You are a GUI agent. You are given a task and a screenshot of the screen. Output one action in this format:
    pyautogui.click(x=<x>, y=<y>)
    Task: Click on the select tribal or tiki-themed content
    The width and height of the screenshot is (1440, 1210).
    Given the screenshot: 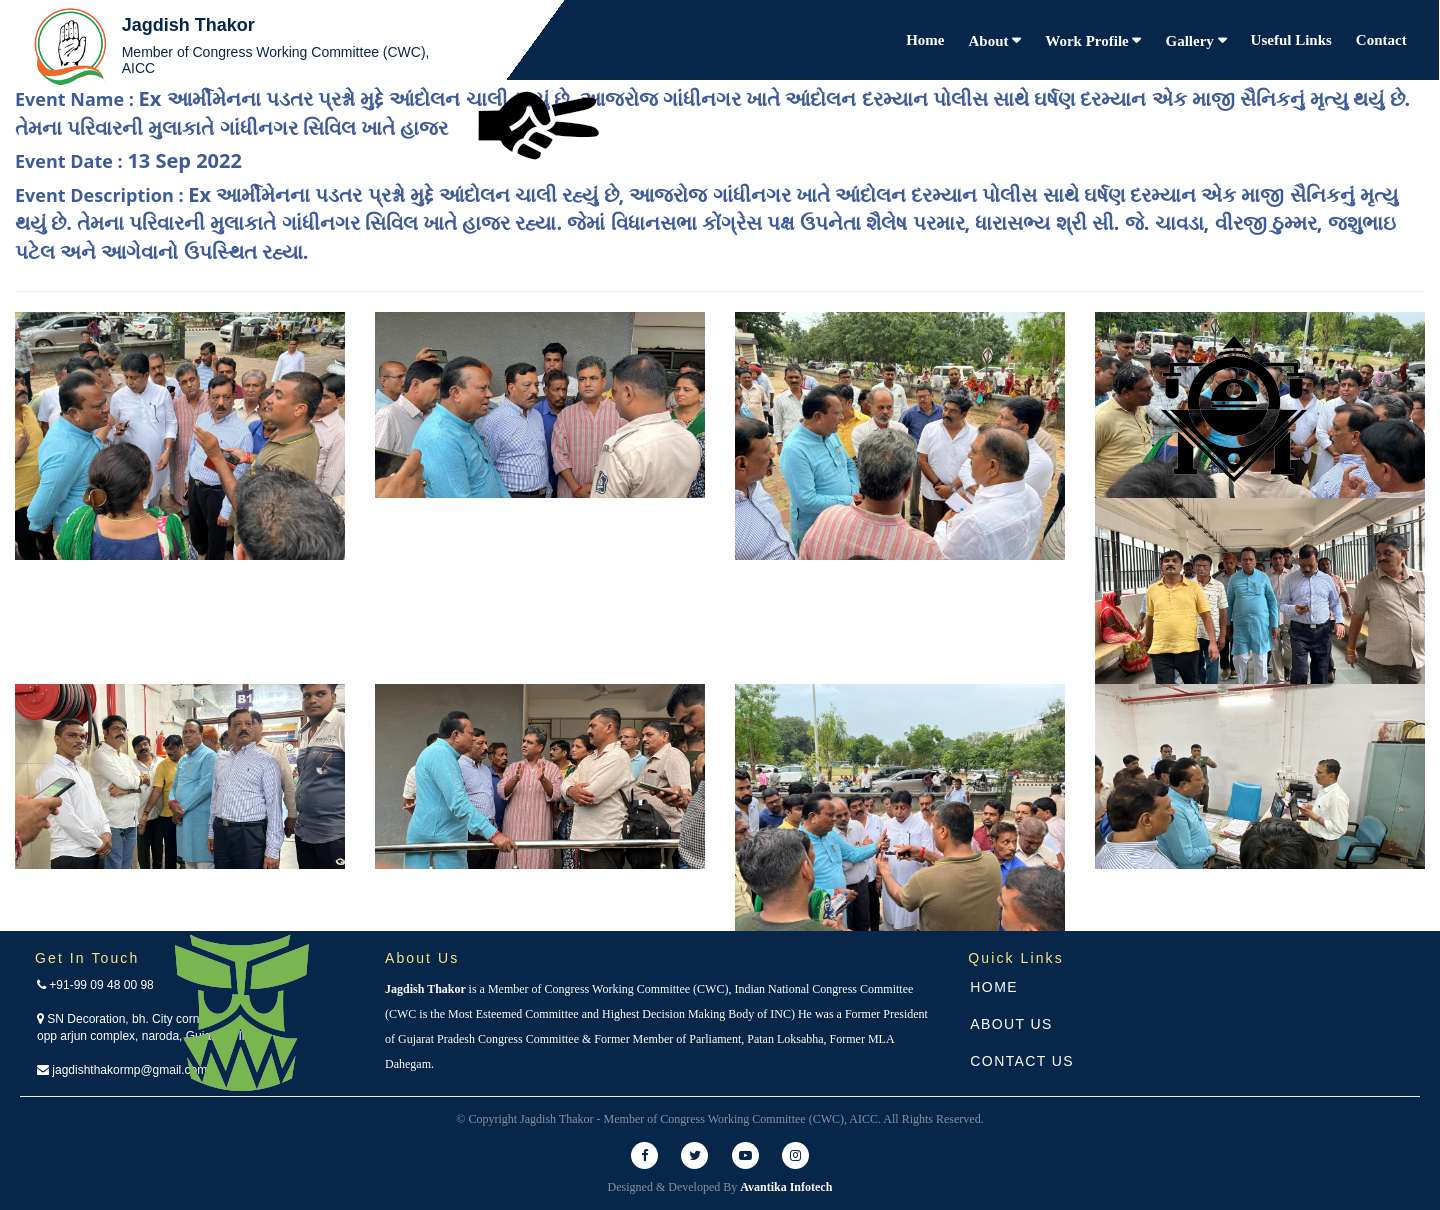 What is the action you would take?
    pyautogui.click(x=239, y=1011)
    